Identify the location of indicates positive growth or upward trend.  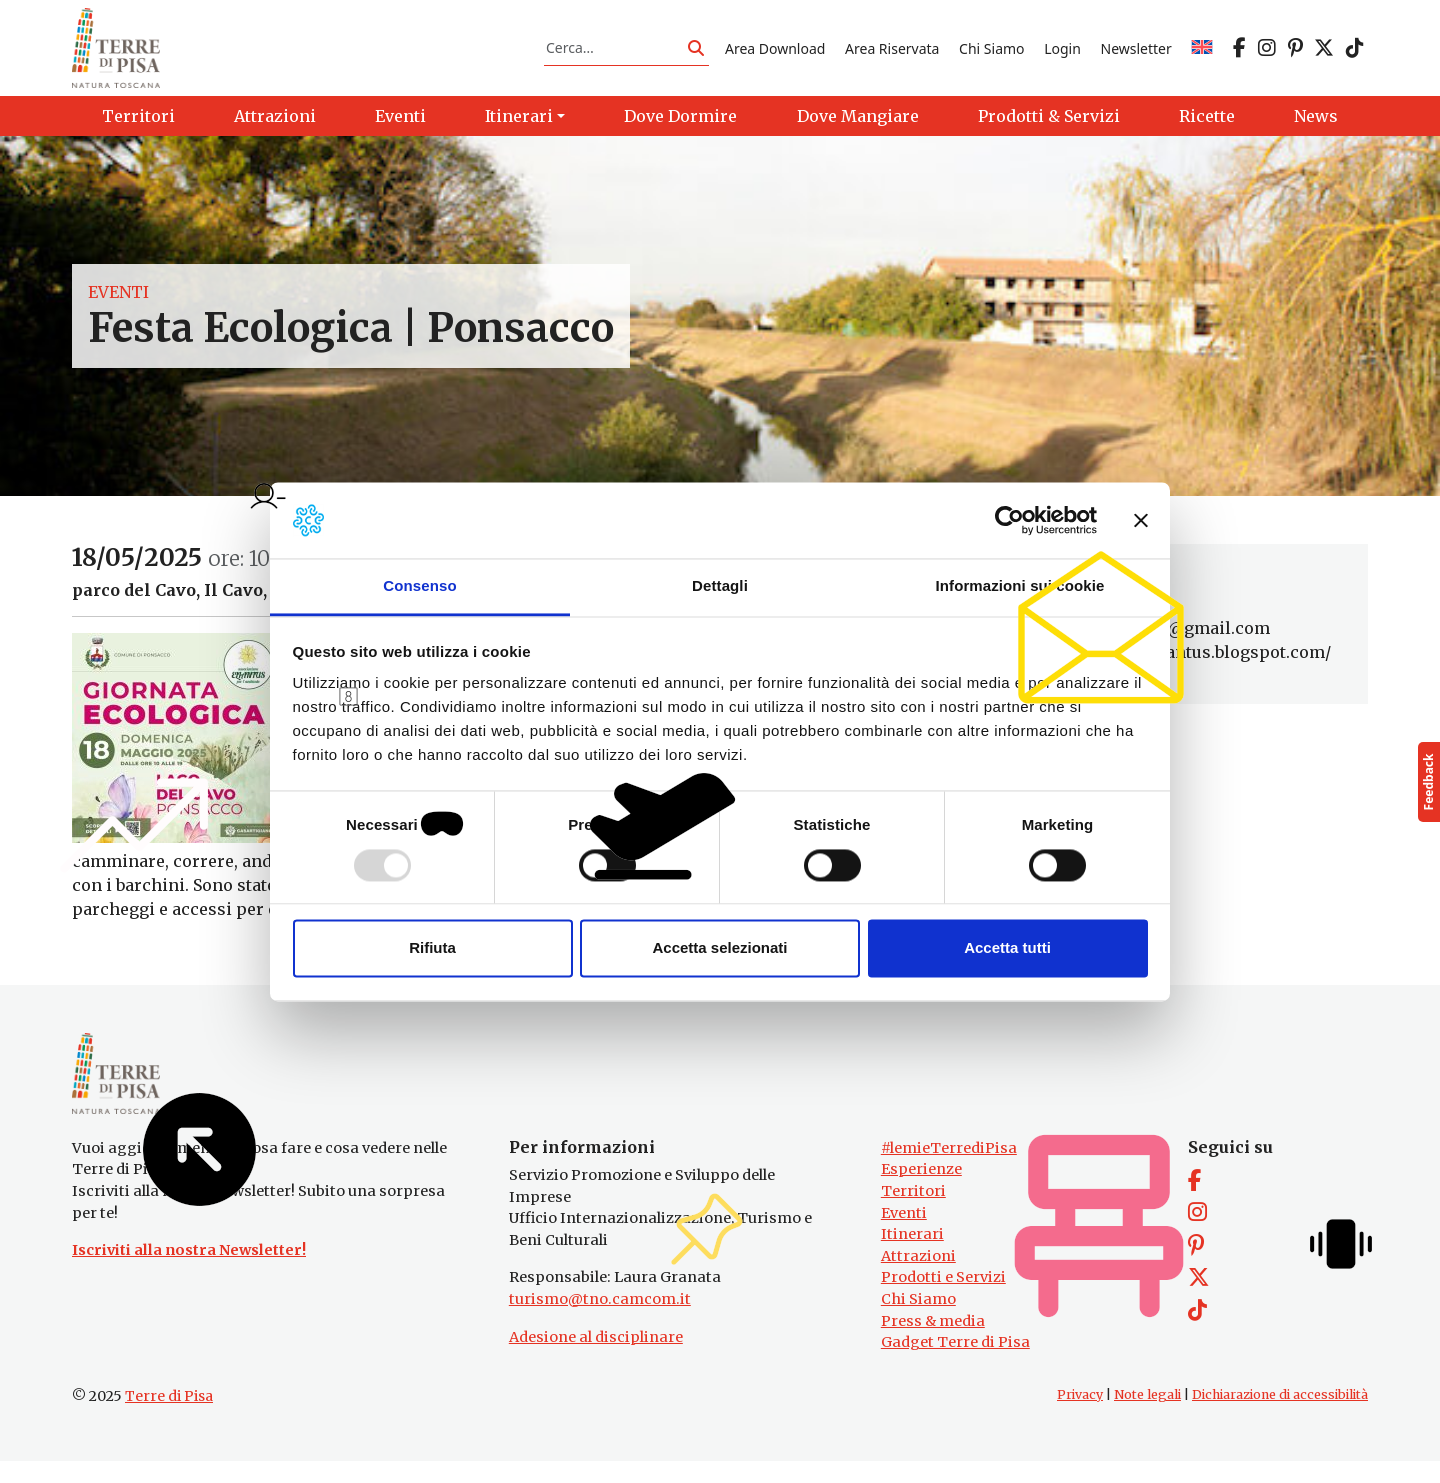
(134, 831).